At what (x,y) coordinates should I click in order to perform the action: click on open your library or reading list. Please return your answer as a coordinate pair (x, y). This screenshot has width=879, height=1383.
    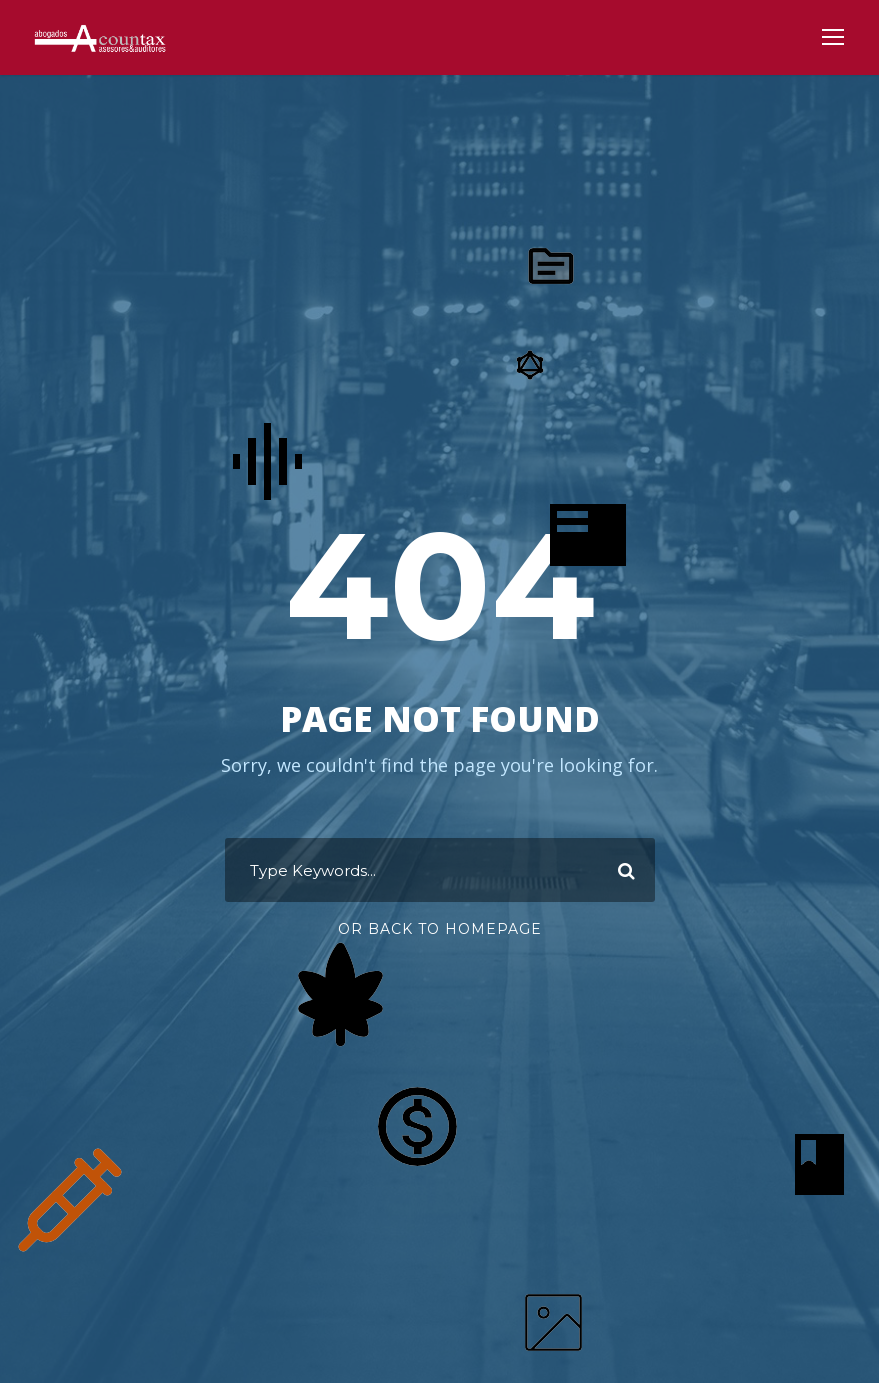
    Looking at the image, I should click on (819, 1164).